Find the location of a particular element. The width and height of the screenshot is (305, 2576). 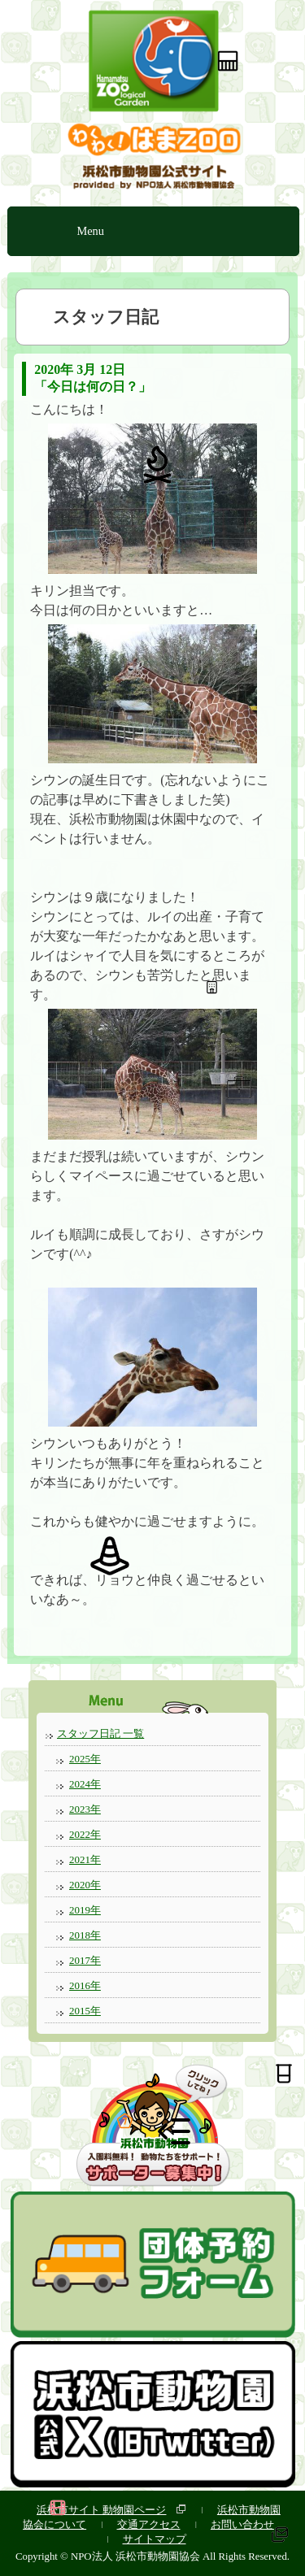

toggle bottom panel visibility is located at coordinates (228, 61).